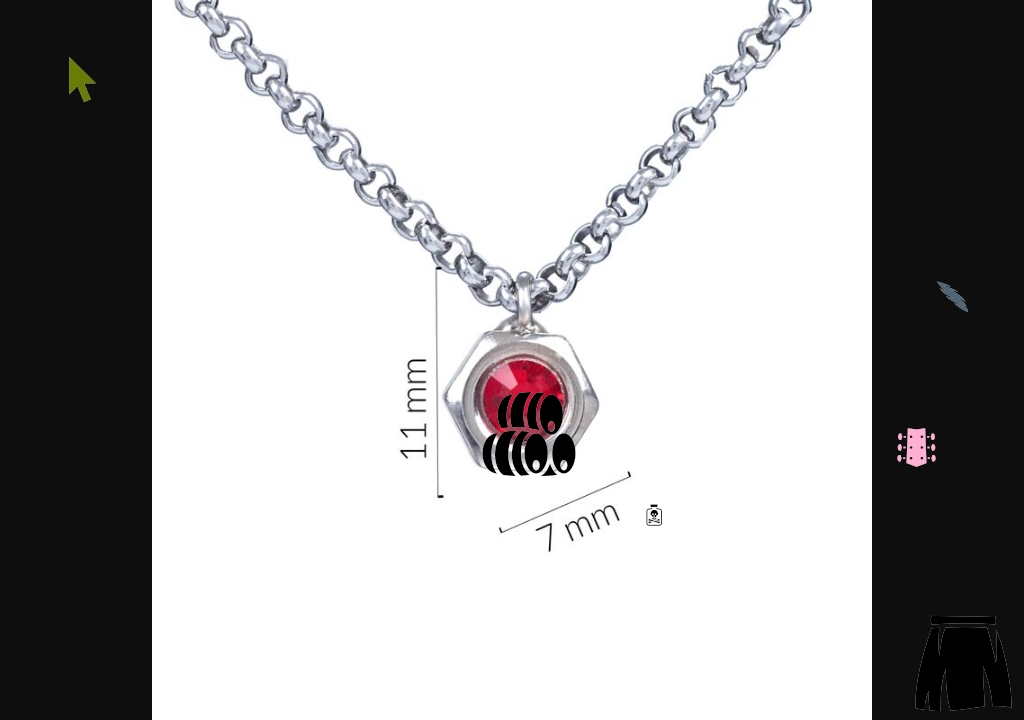 The image size is (1024, 720). What do you see at coordinates (654, 515) in the screenshot?
I see `poison or toxic item in game inventory` at bounding box center [654, 515].